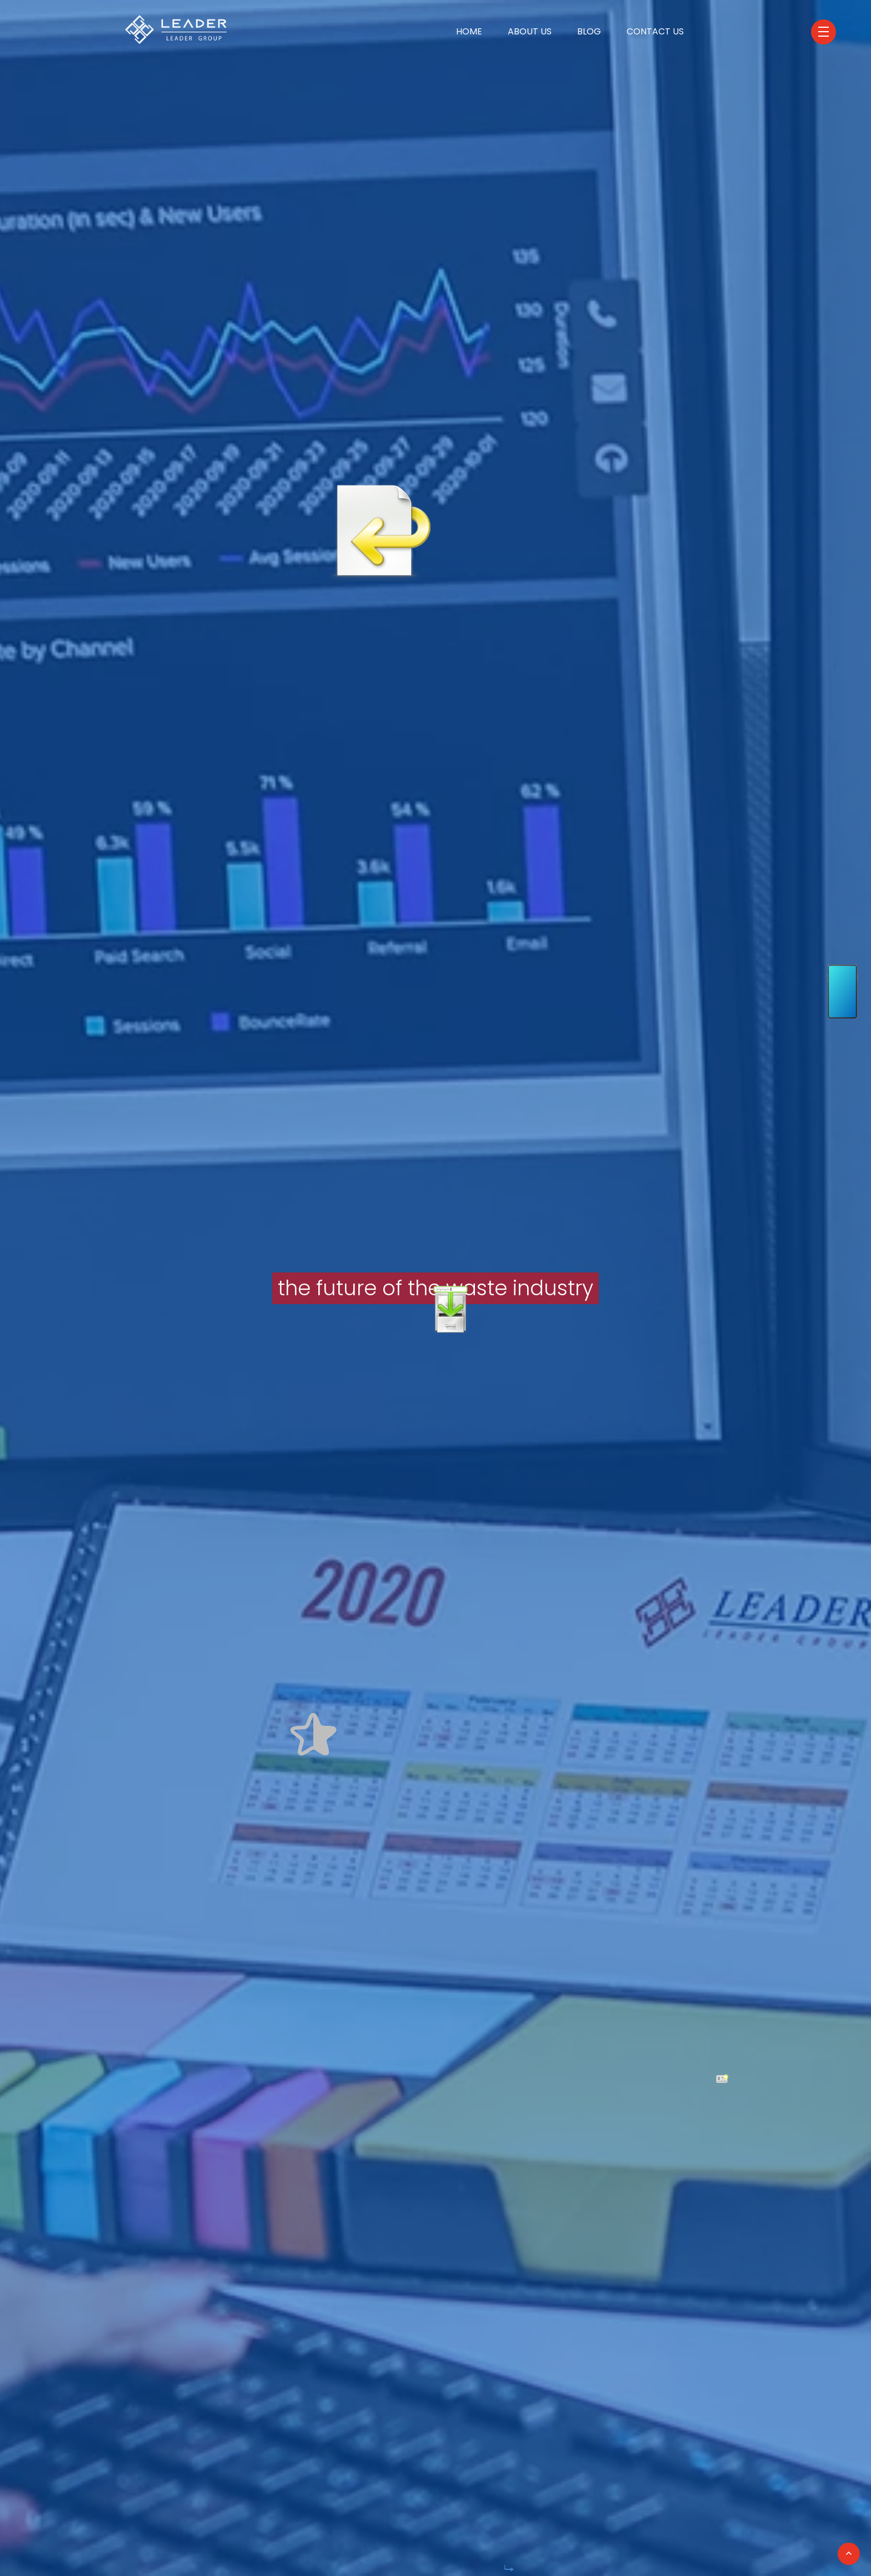 The image size is (871, 2576). I want to click on add a new contact, so click(722, 2078).